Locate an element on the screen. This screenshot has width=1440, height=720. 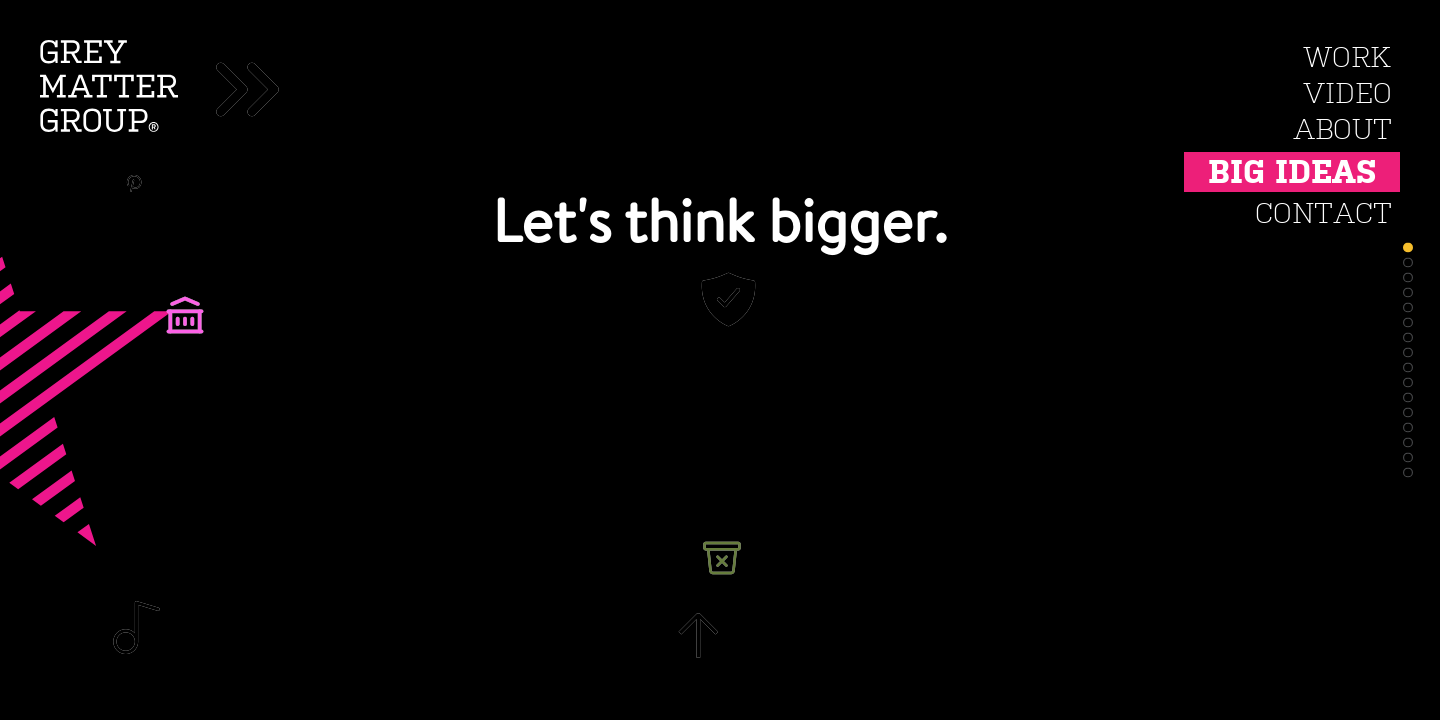
access banking or financial services is located at coordinates (185, 315).